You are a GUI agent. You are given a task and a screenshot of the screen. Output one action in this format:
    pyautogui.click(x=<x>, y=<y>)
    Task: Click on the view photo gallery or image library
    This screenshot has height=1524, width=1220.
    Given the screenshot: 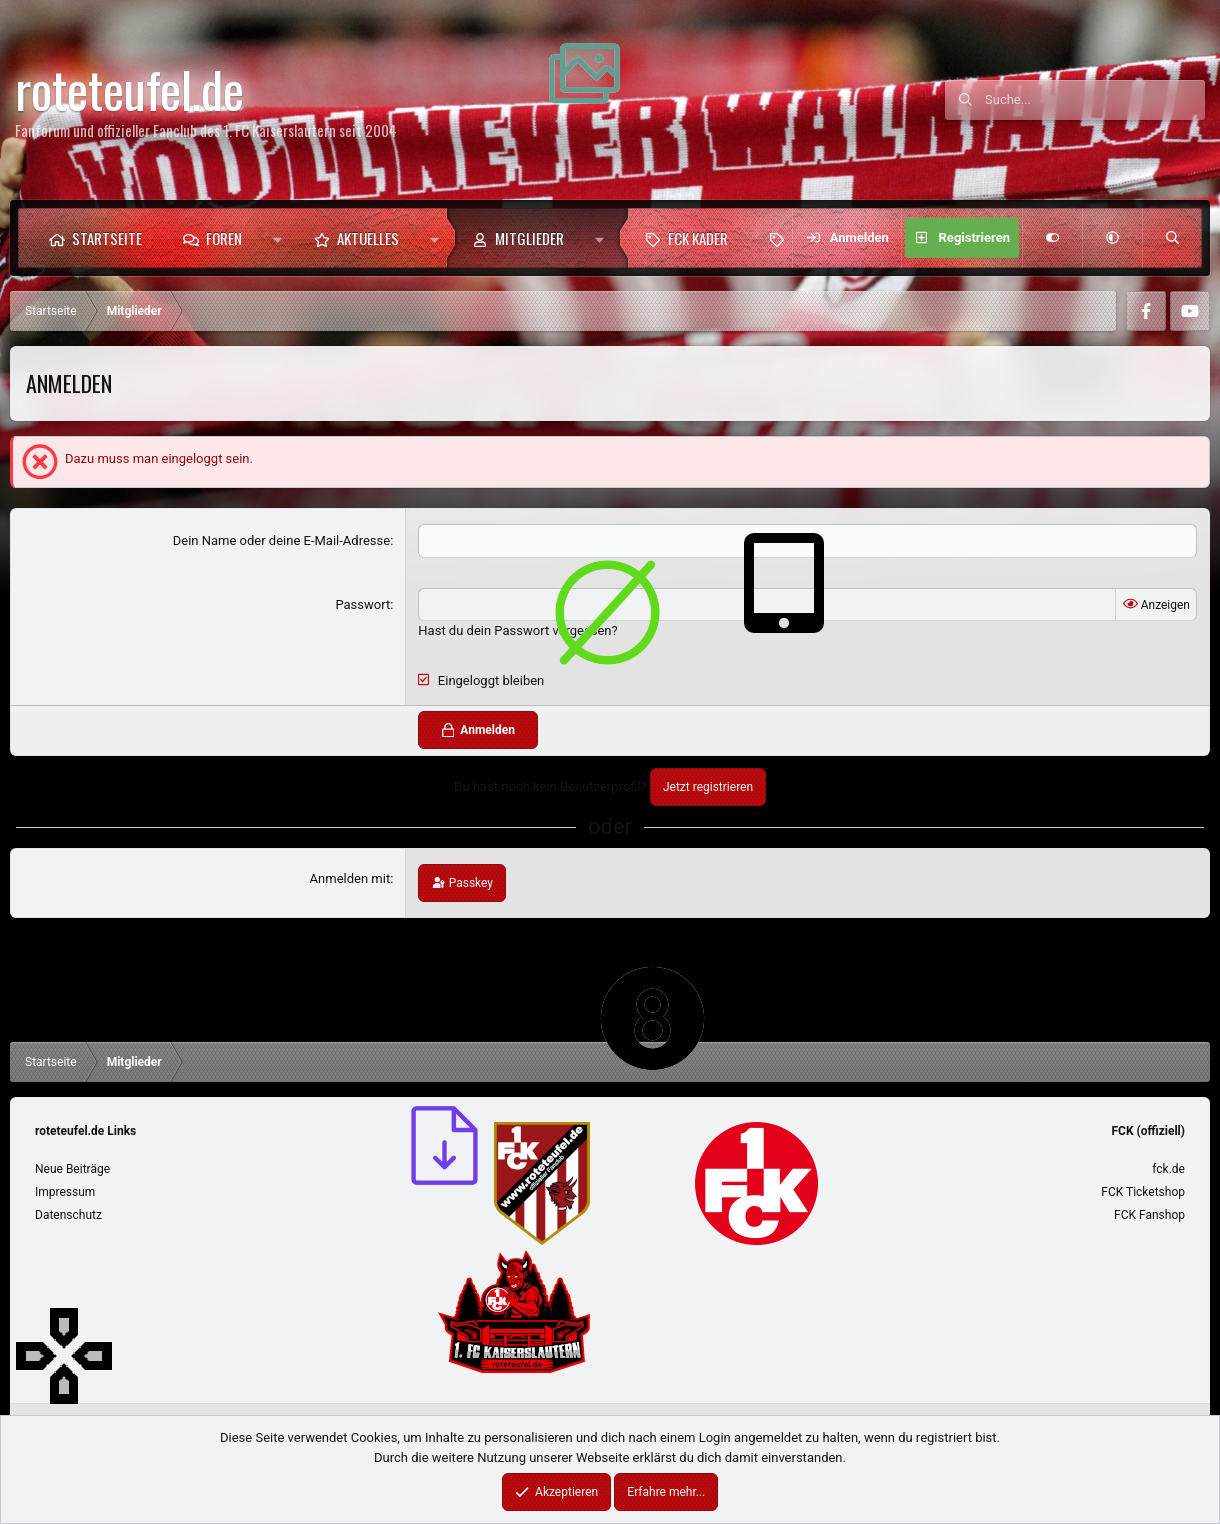 What is the action you would take?
    pyautogui.click(x=584, y=73)
    